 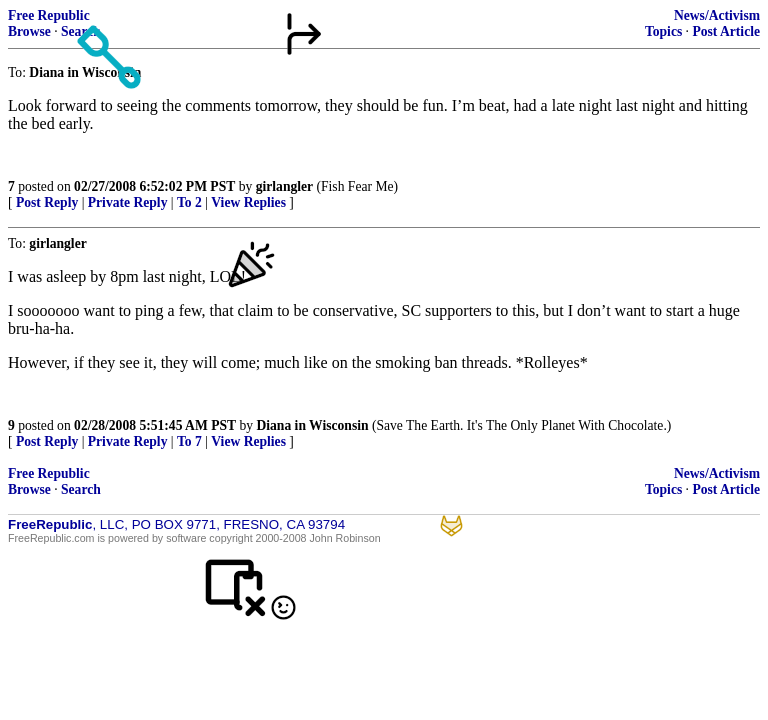 What do you see at coordinates (283, 607) in the screenshot?
I see `add a playful or winking emoji to your message` at bounding box center [283, 607].